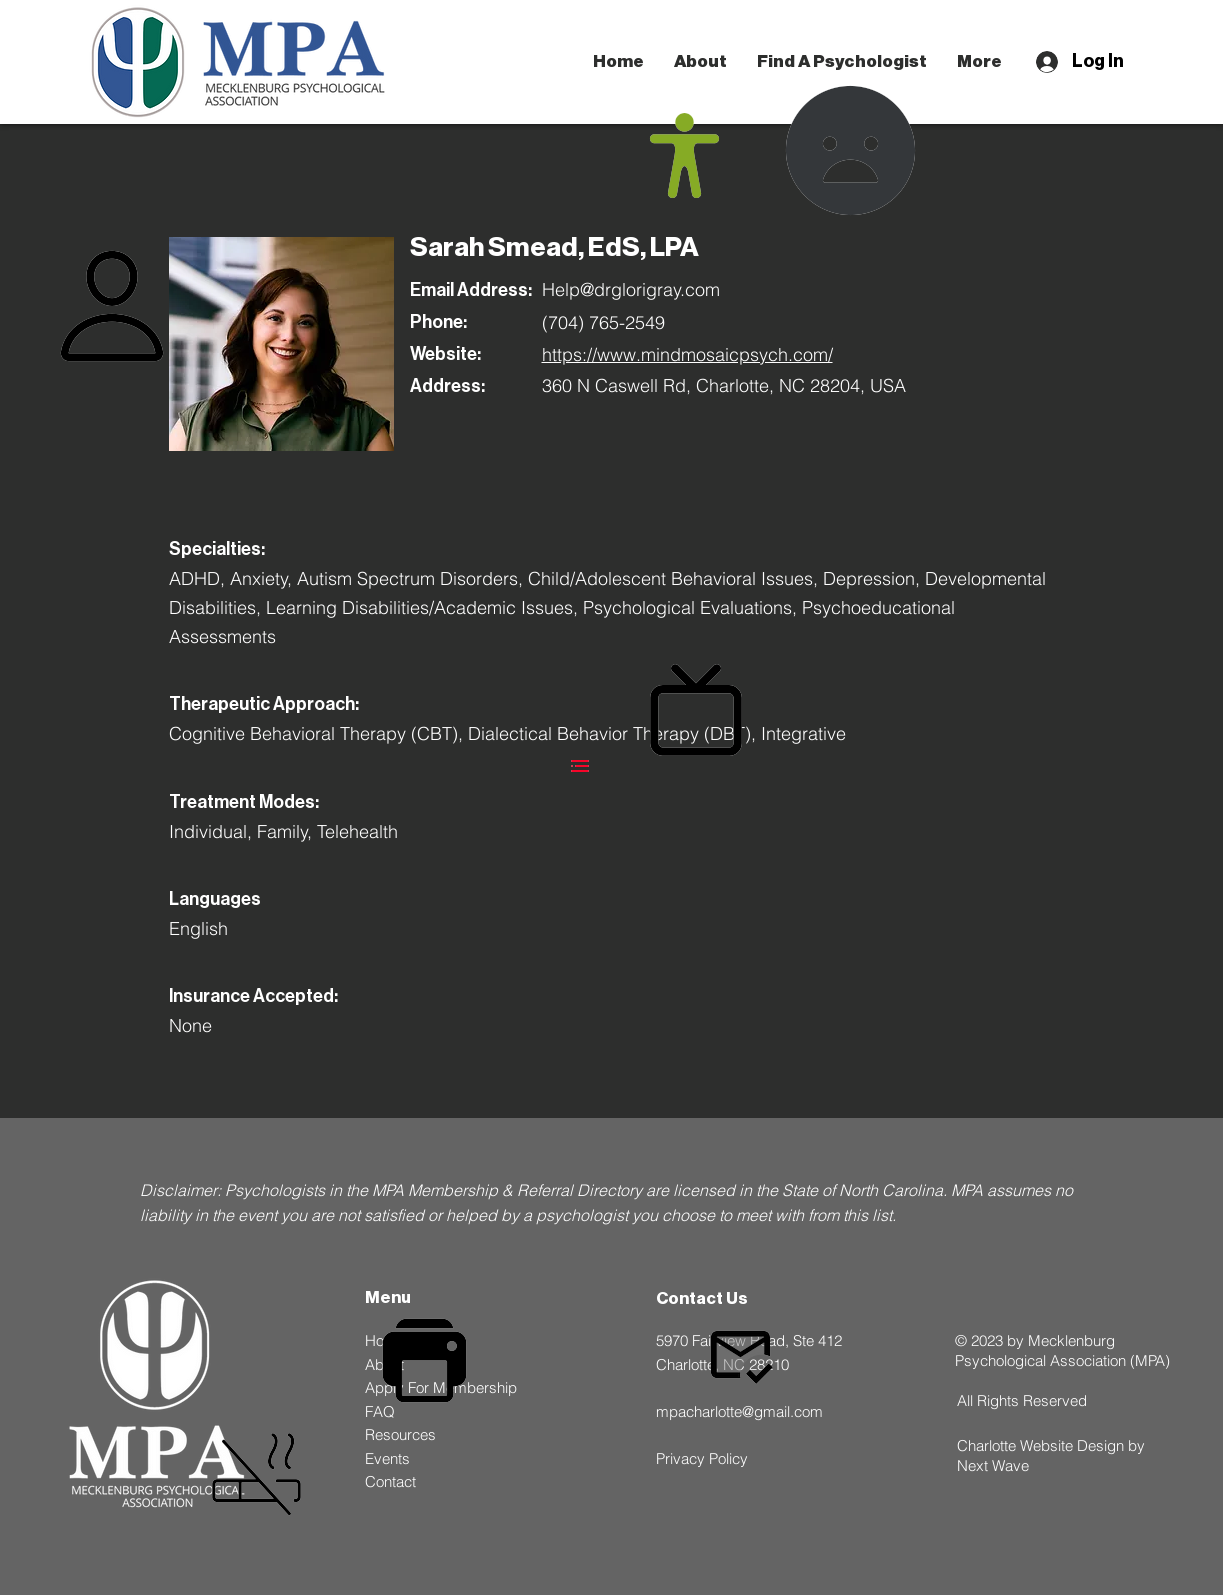 The image size is (1223, 1595). Describe the element at coordinates (696, 710) in the screenshot. I see `access tv or video streaming content` at that location.